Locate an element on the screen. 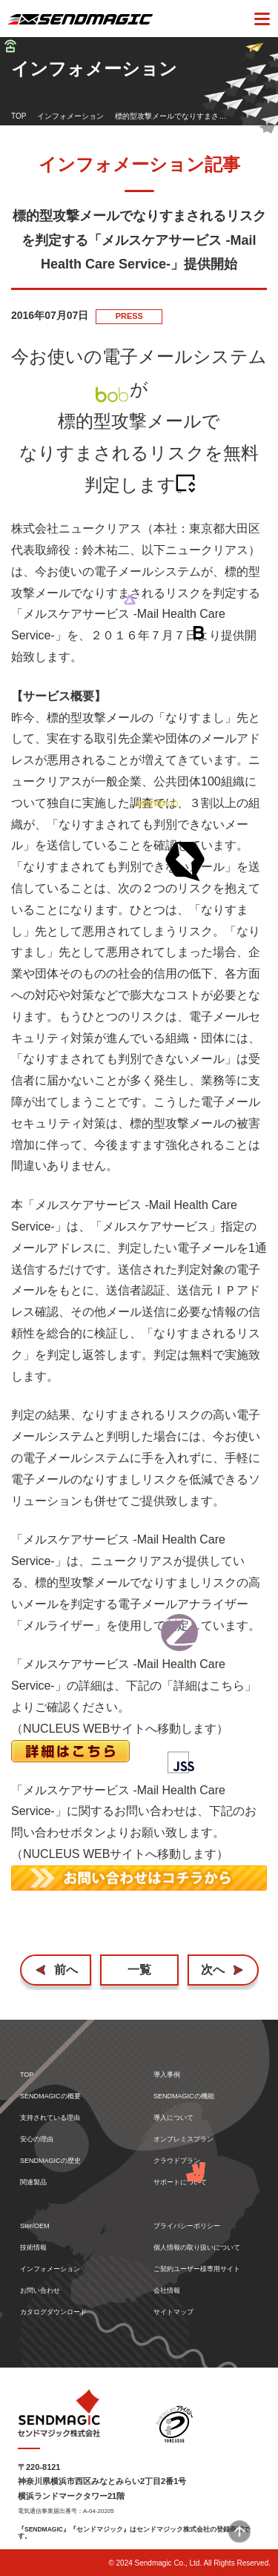  JSS (JavaScript Style Sheets) library logo is located at coordinates (181, 1762).